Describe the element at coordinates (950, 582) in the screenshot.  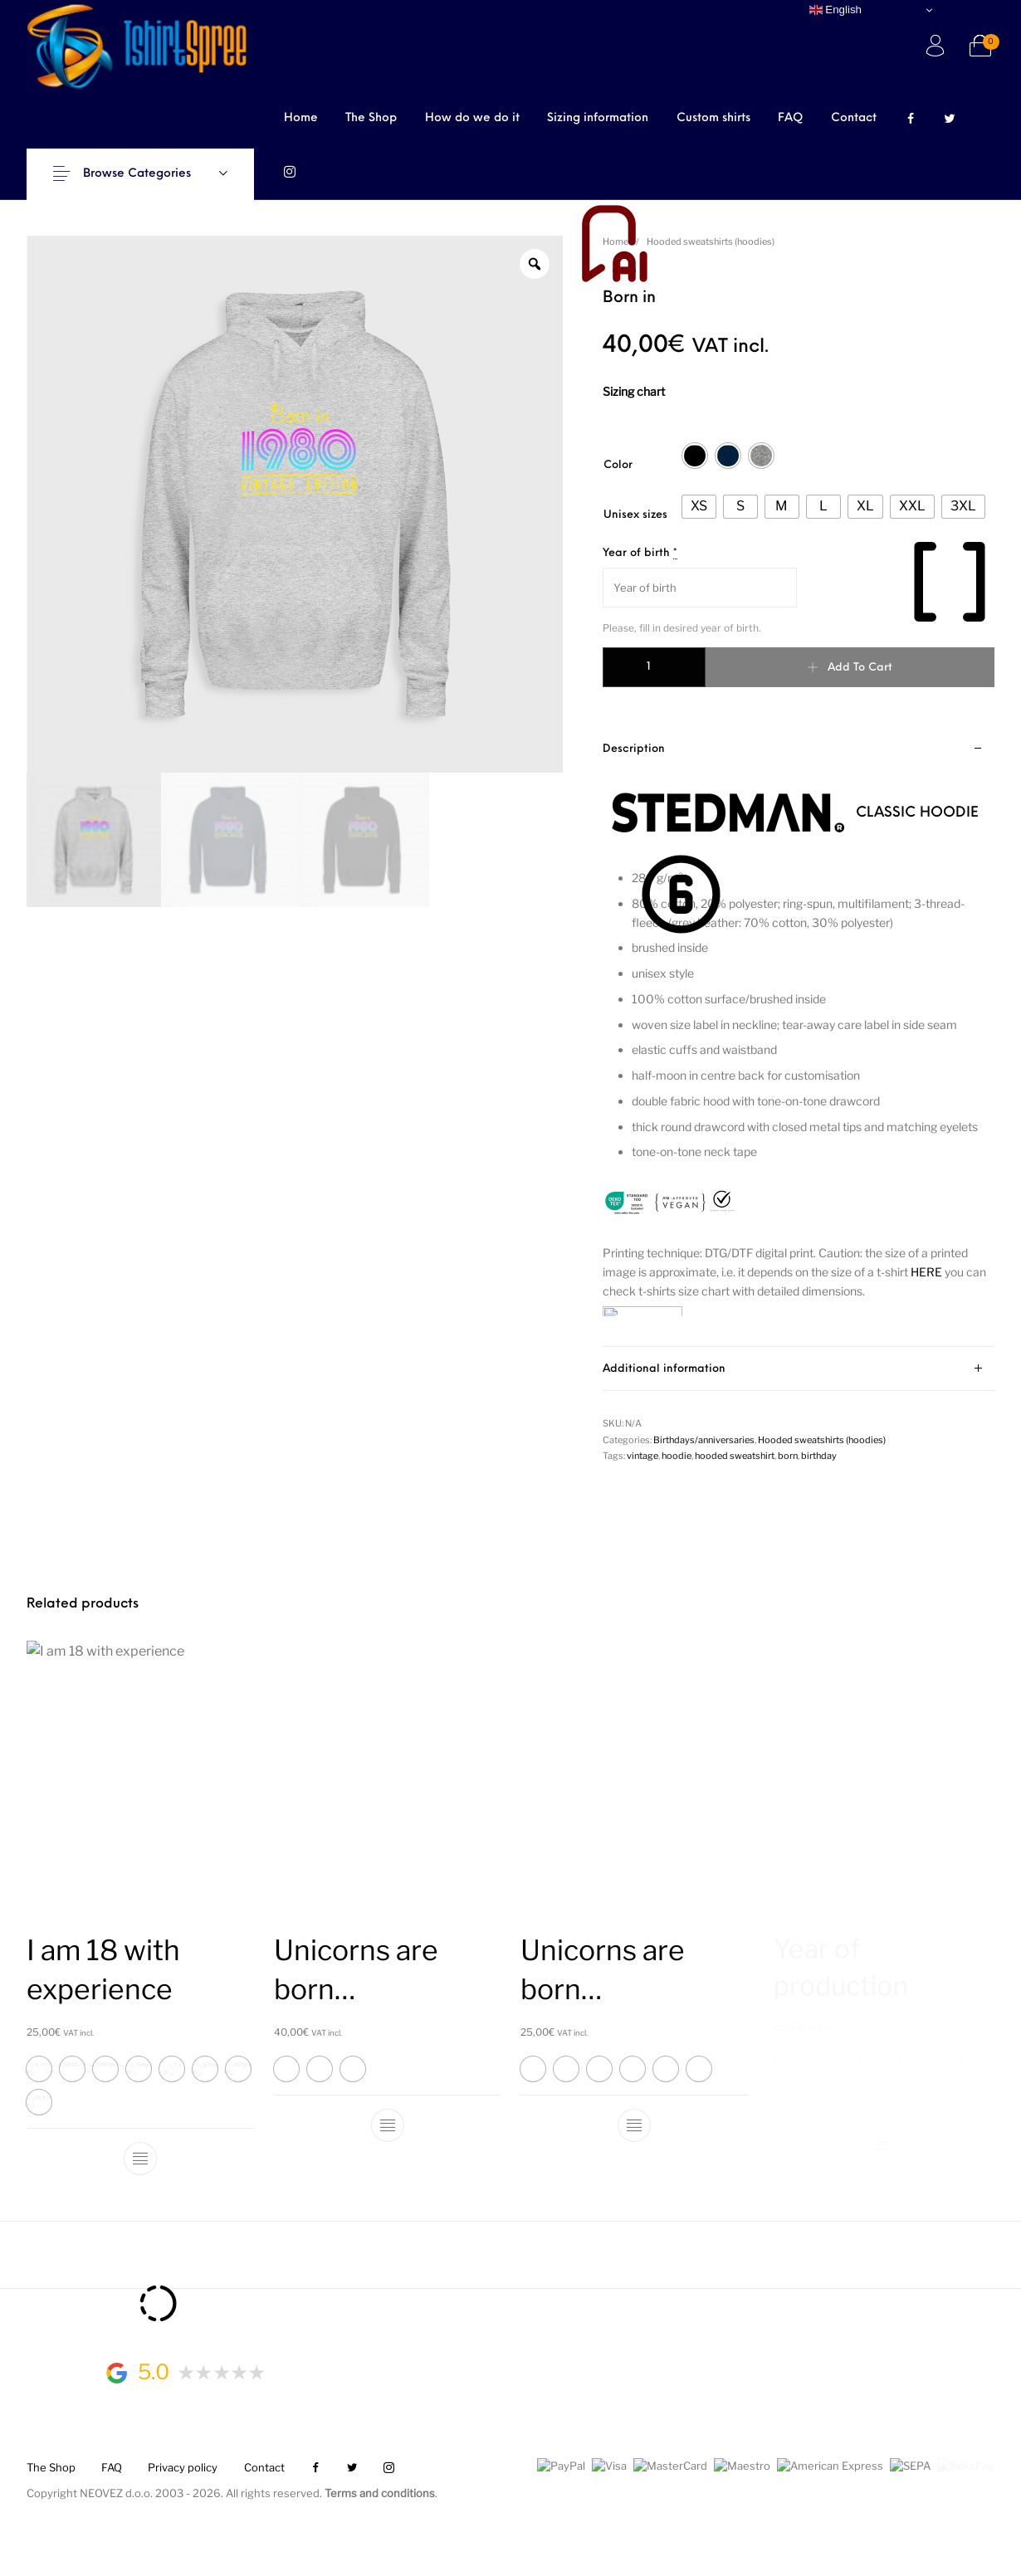
I see `insert code or text brackets` at that location.